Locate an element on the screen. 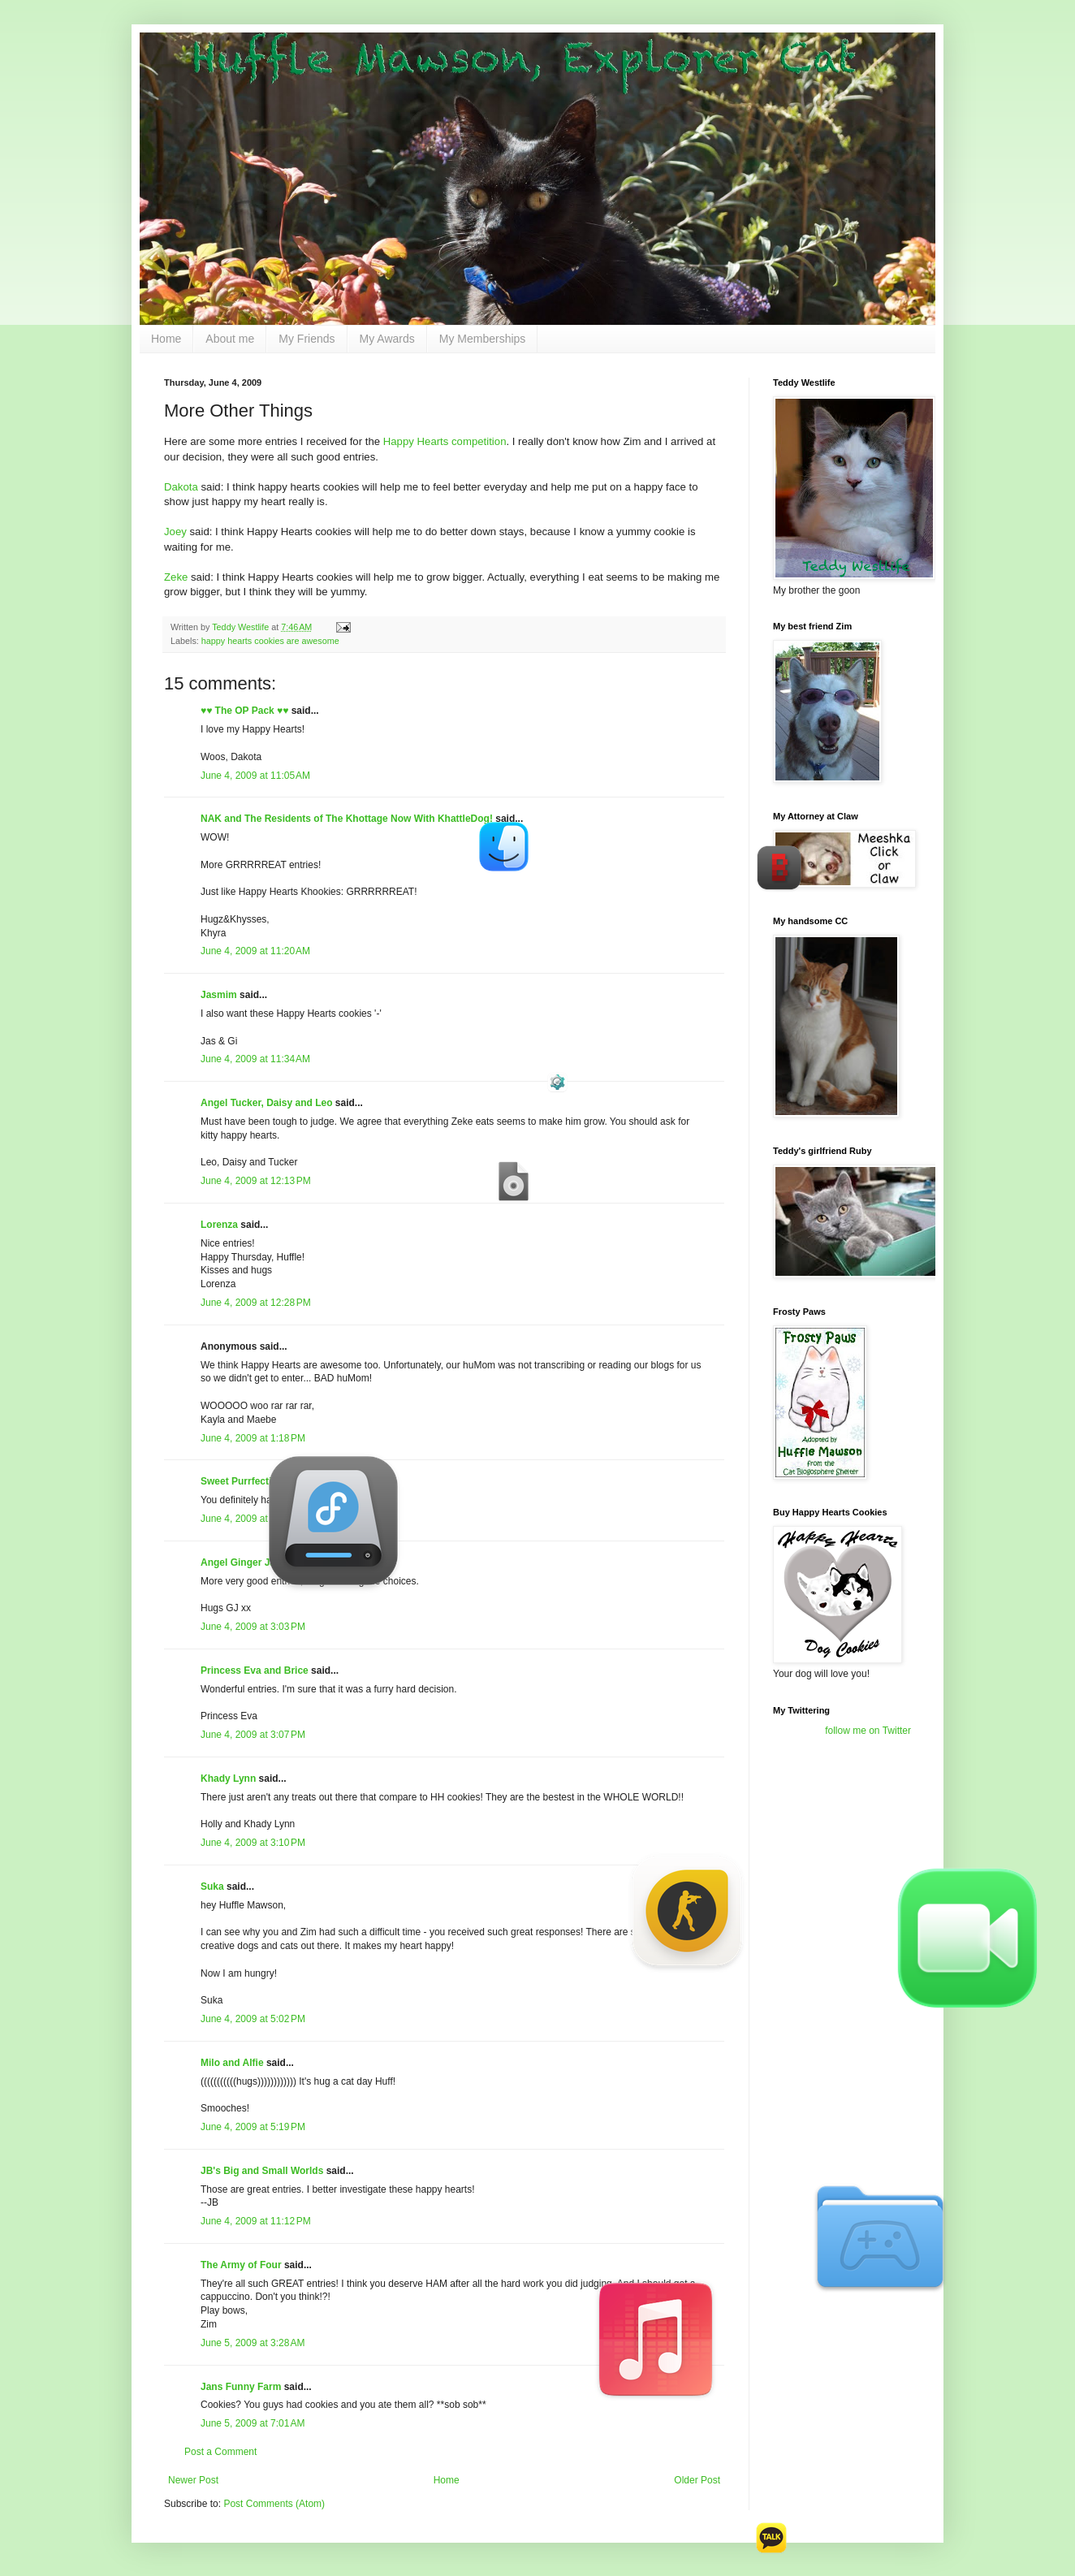  open jacobdev application is located at coordinates (557, 1082).